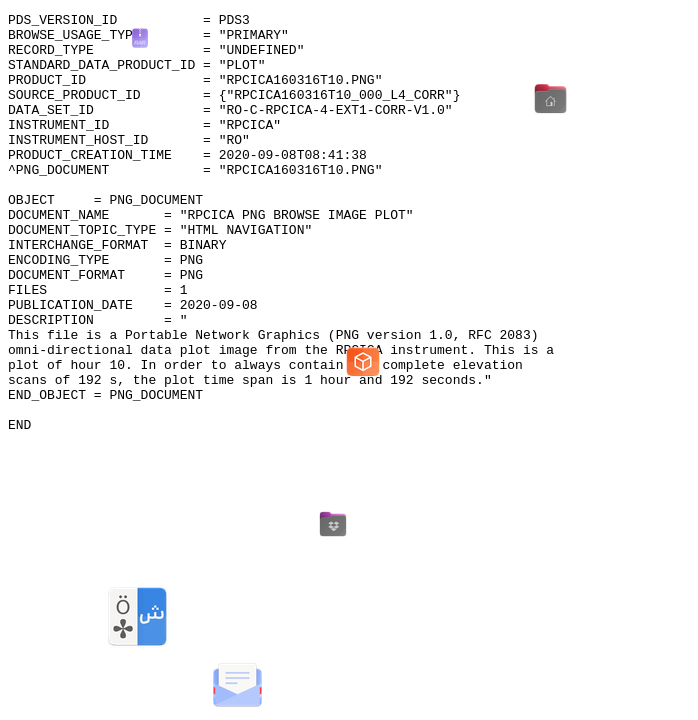  What do you see at coordinates (550, 98) in the screenshot?
I see `access your home folder` at bounding box center [550, 98].